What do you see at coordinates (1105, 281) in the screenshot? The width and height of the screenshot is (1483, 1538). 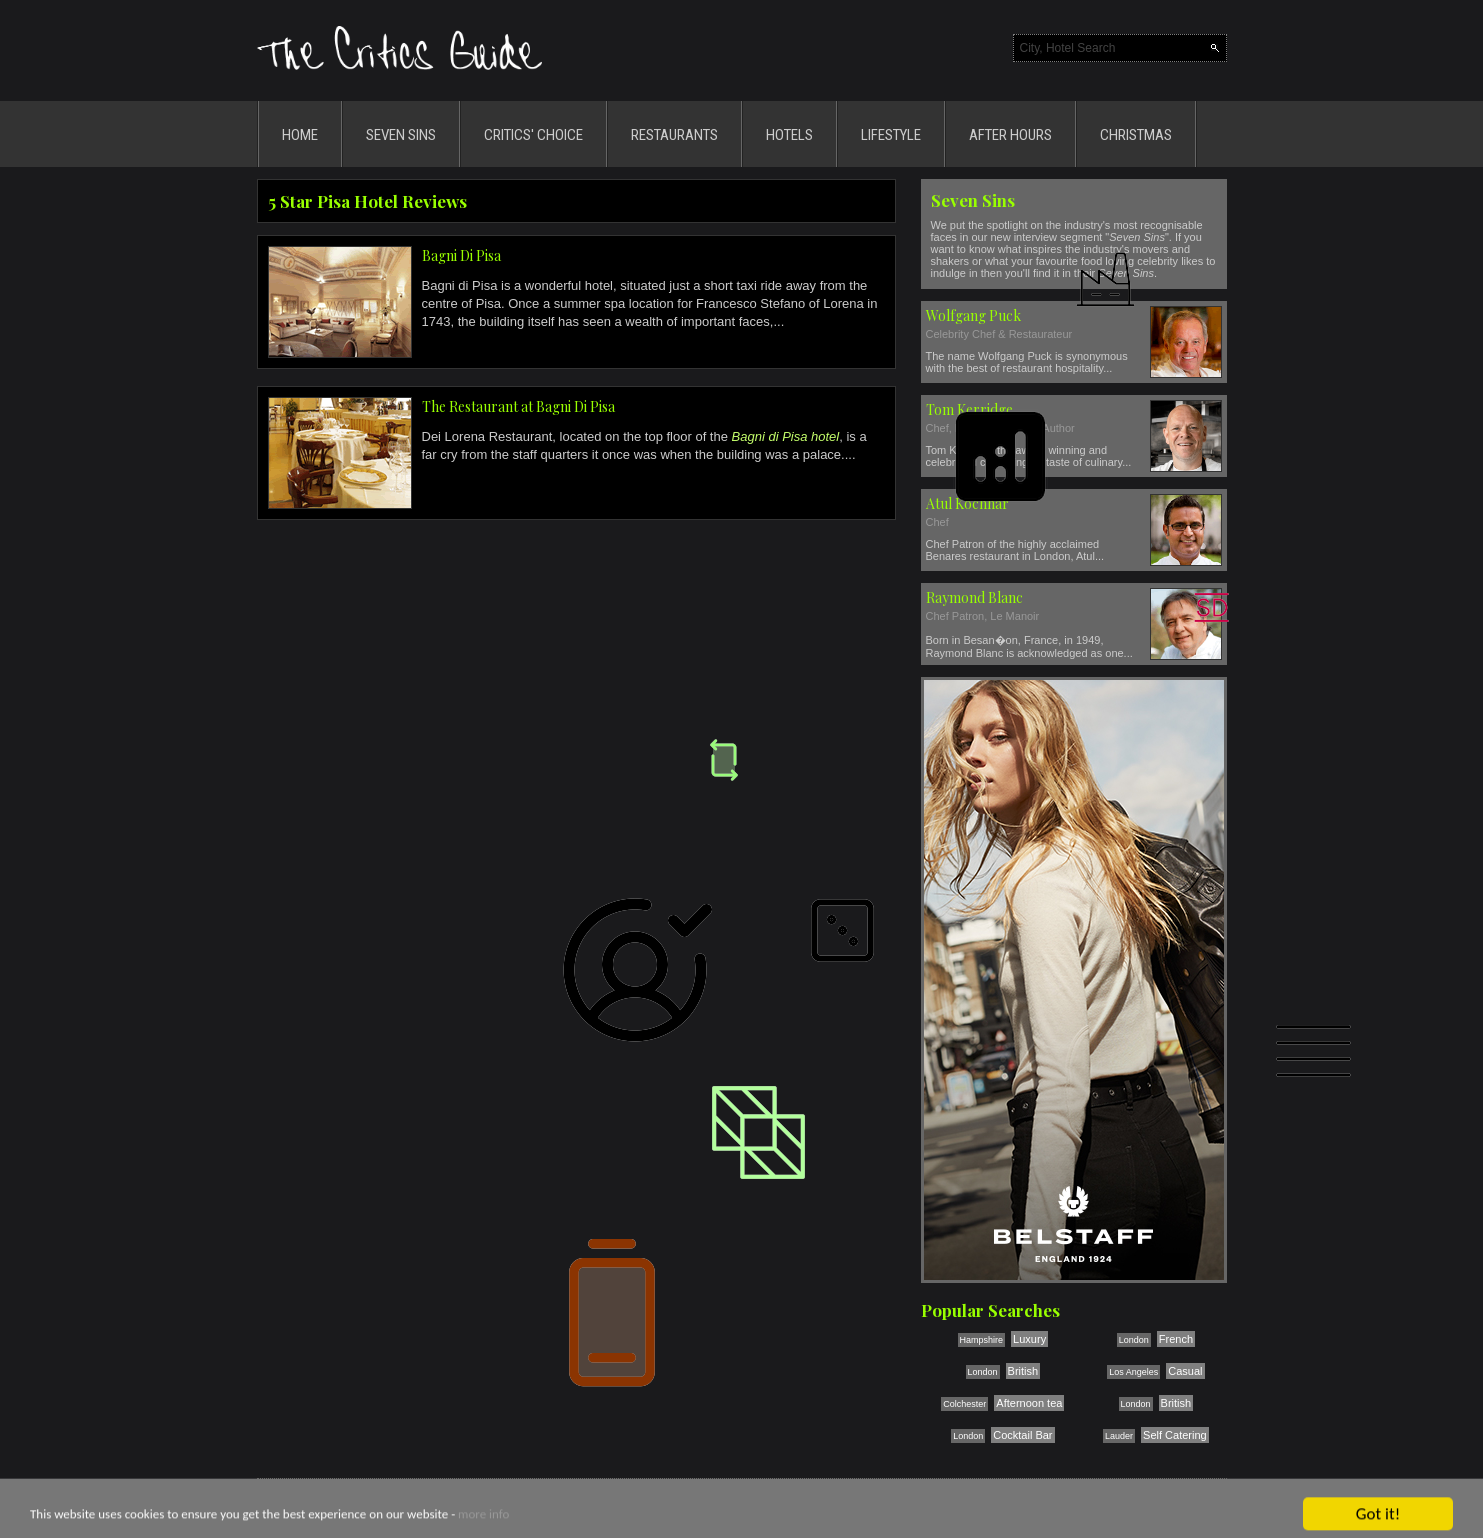 I see `view manufacturing or production facilities` at bounding box center [1105, 281].